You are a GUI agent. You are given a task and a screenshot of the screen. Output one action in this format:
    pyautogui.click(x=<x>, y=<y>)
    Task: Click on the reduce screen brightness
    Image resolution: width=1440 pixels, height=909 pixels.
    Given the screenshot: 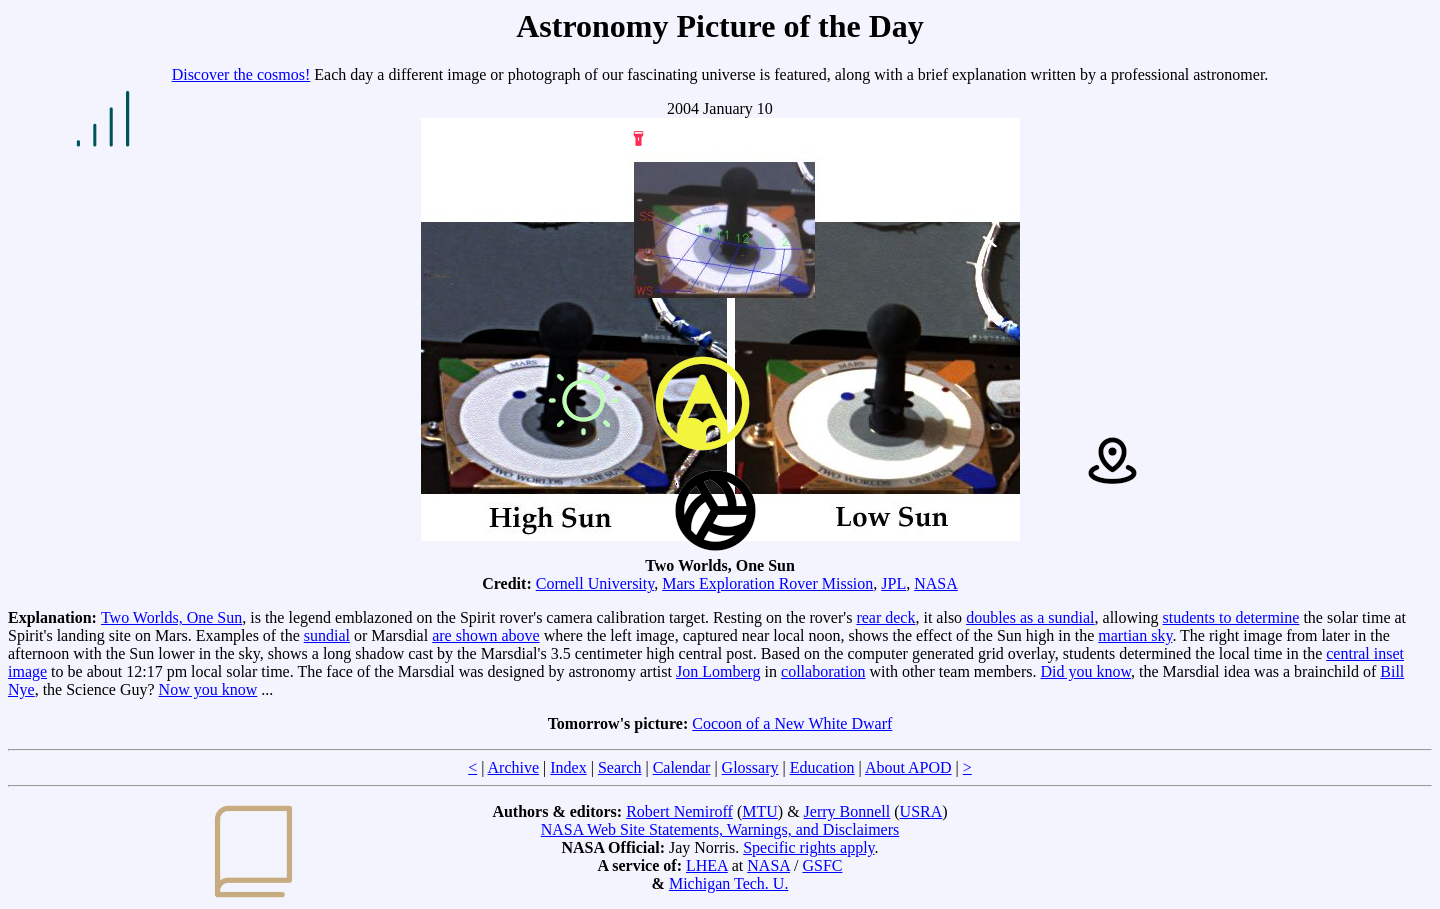 What is the action you would take?
    pyautogui.click(x=583, y=400)
    